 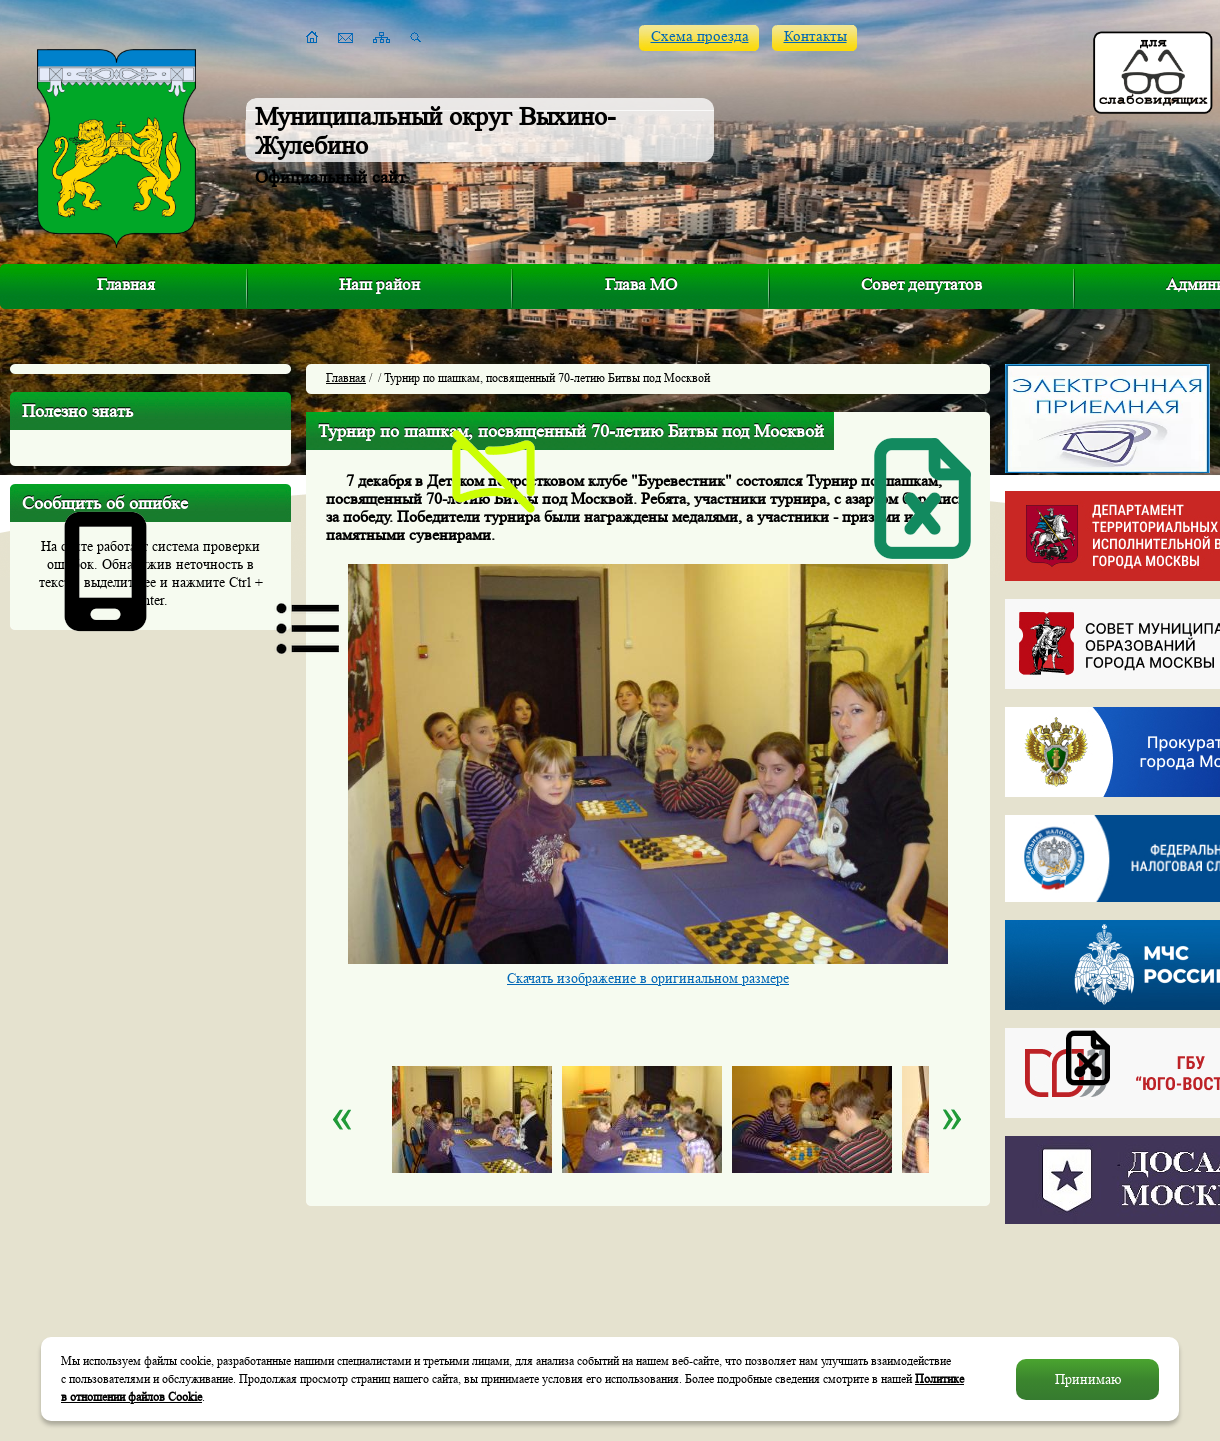 I want to click on view mobile device settings, so click(x=105, y=571).